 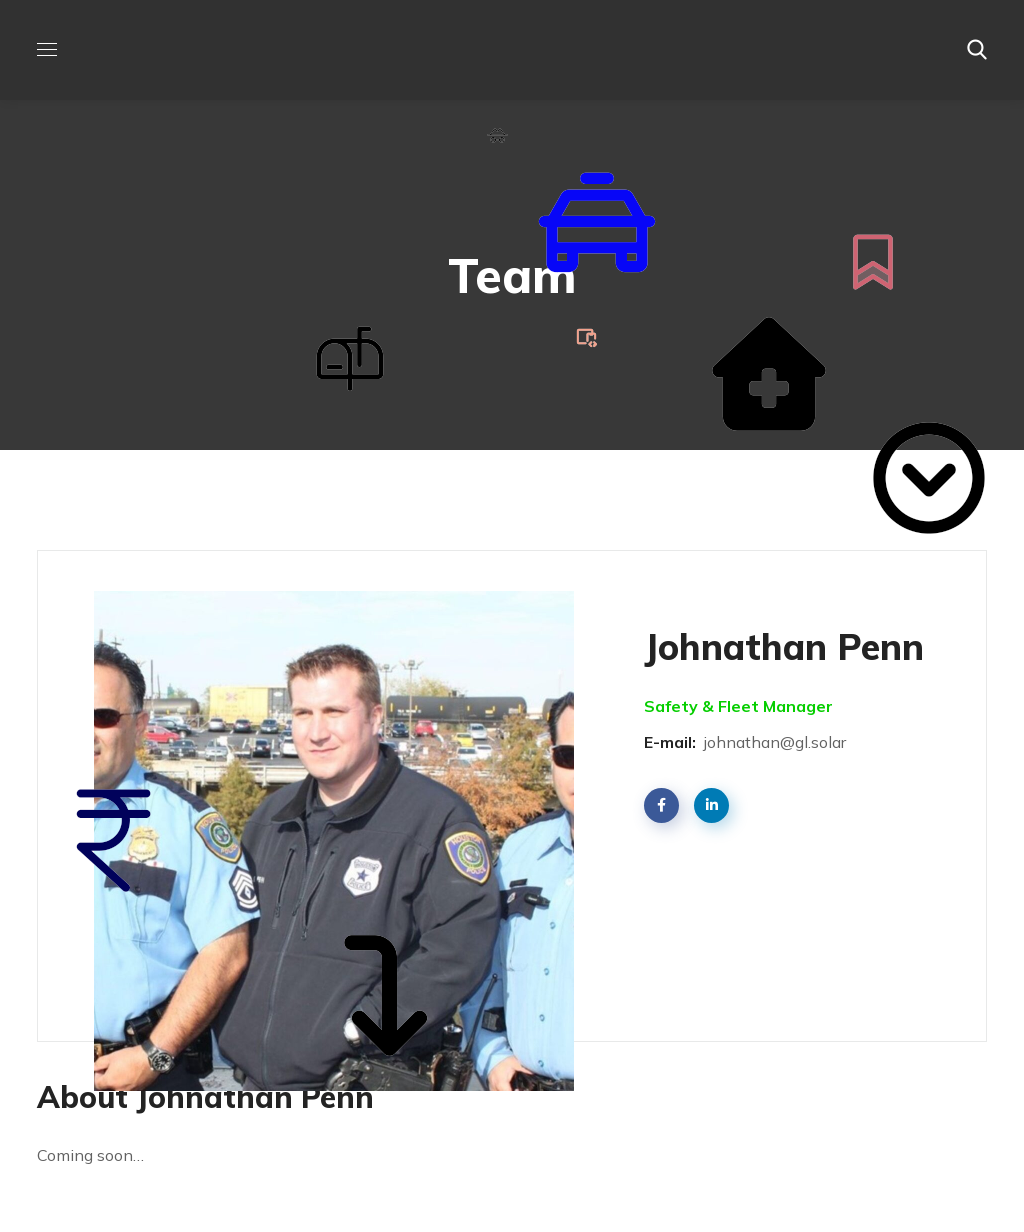 What do you see at coordinates (586, 337) in the screenshot?
I see `access developer tools across devices` at bounding box center [586, 337].